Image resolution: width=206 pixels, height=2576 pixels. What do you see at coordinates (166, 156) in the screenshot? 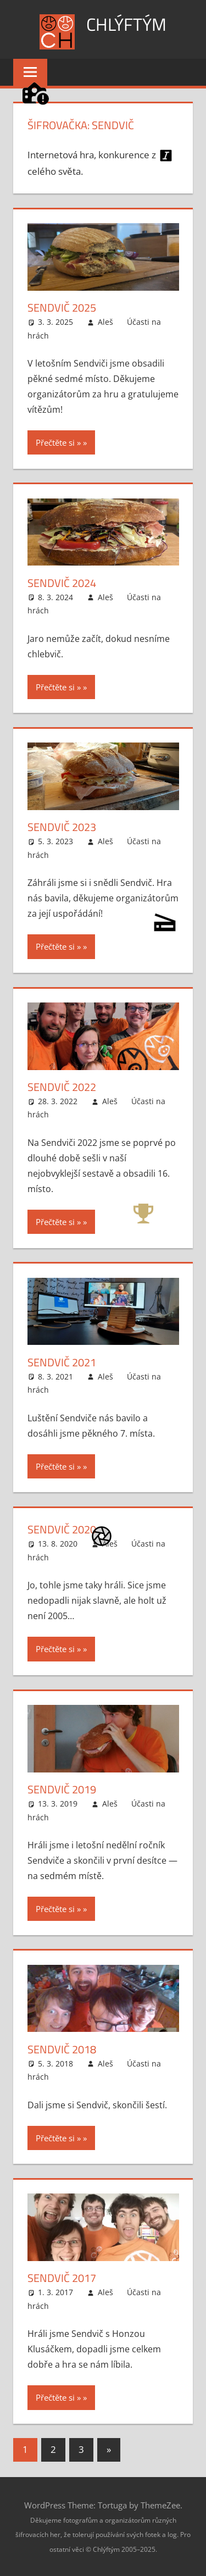
I see `apply italic formatting to selected text` at bounding box center [166, 156].